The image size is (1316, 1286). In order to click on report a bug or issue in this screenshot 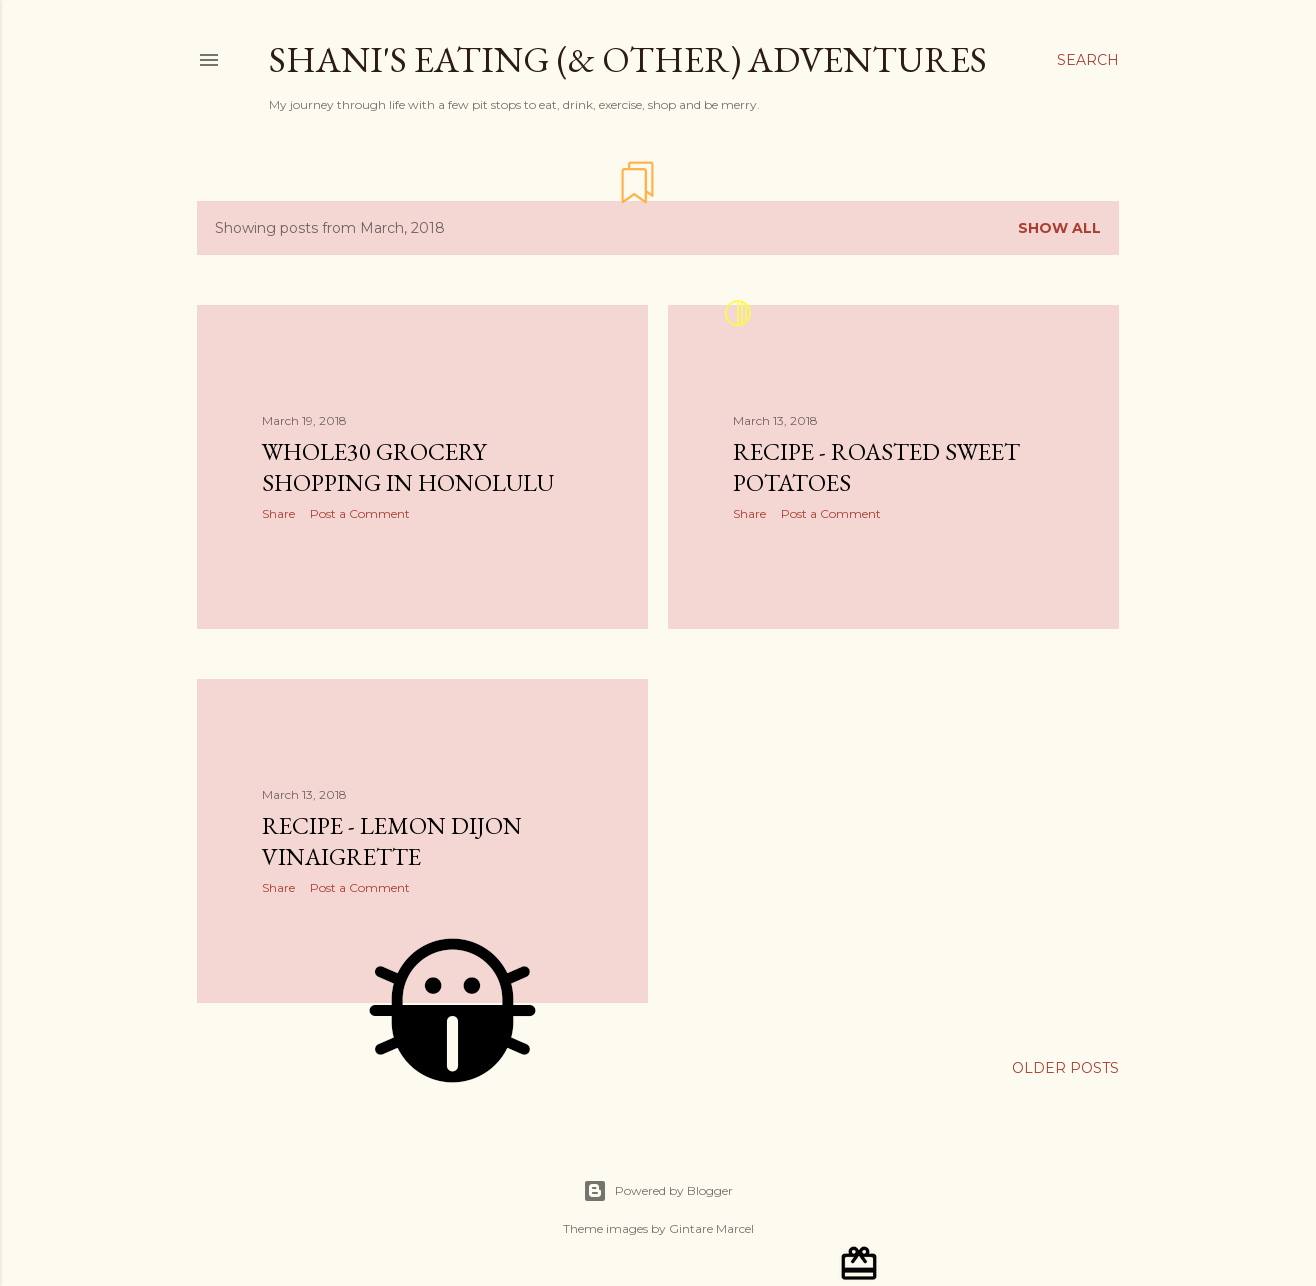, I will do `click(452, 1010)`.